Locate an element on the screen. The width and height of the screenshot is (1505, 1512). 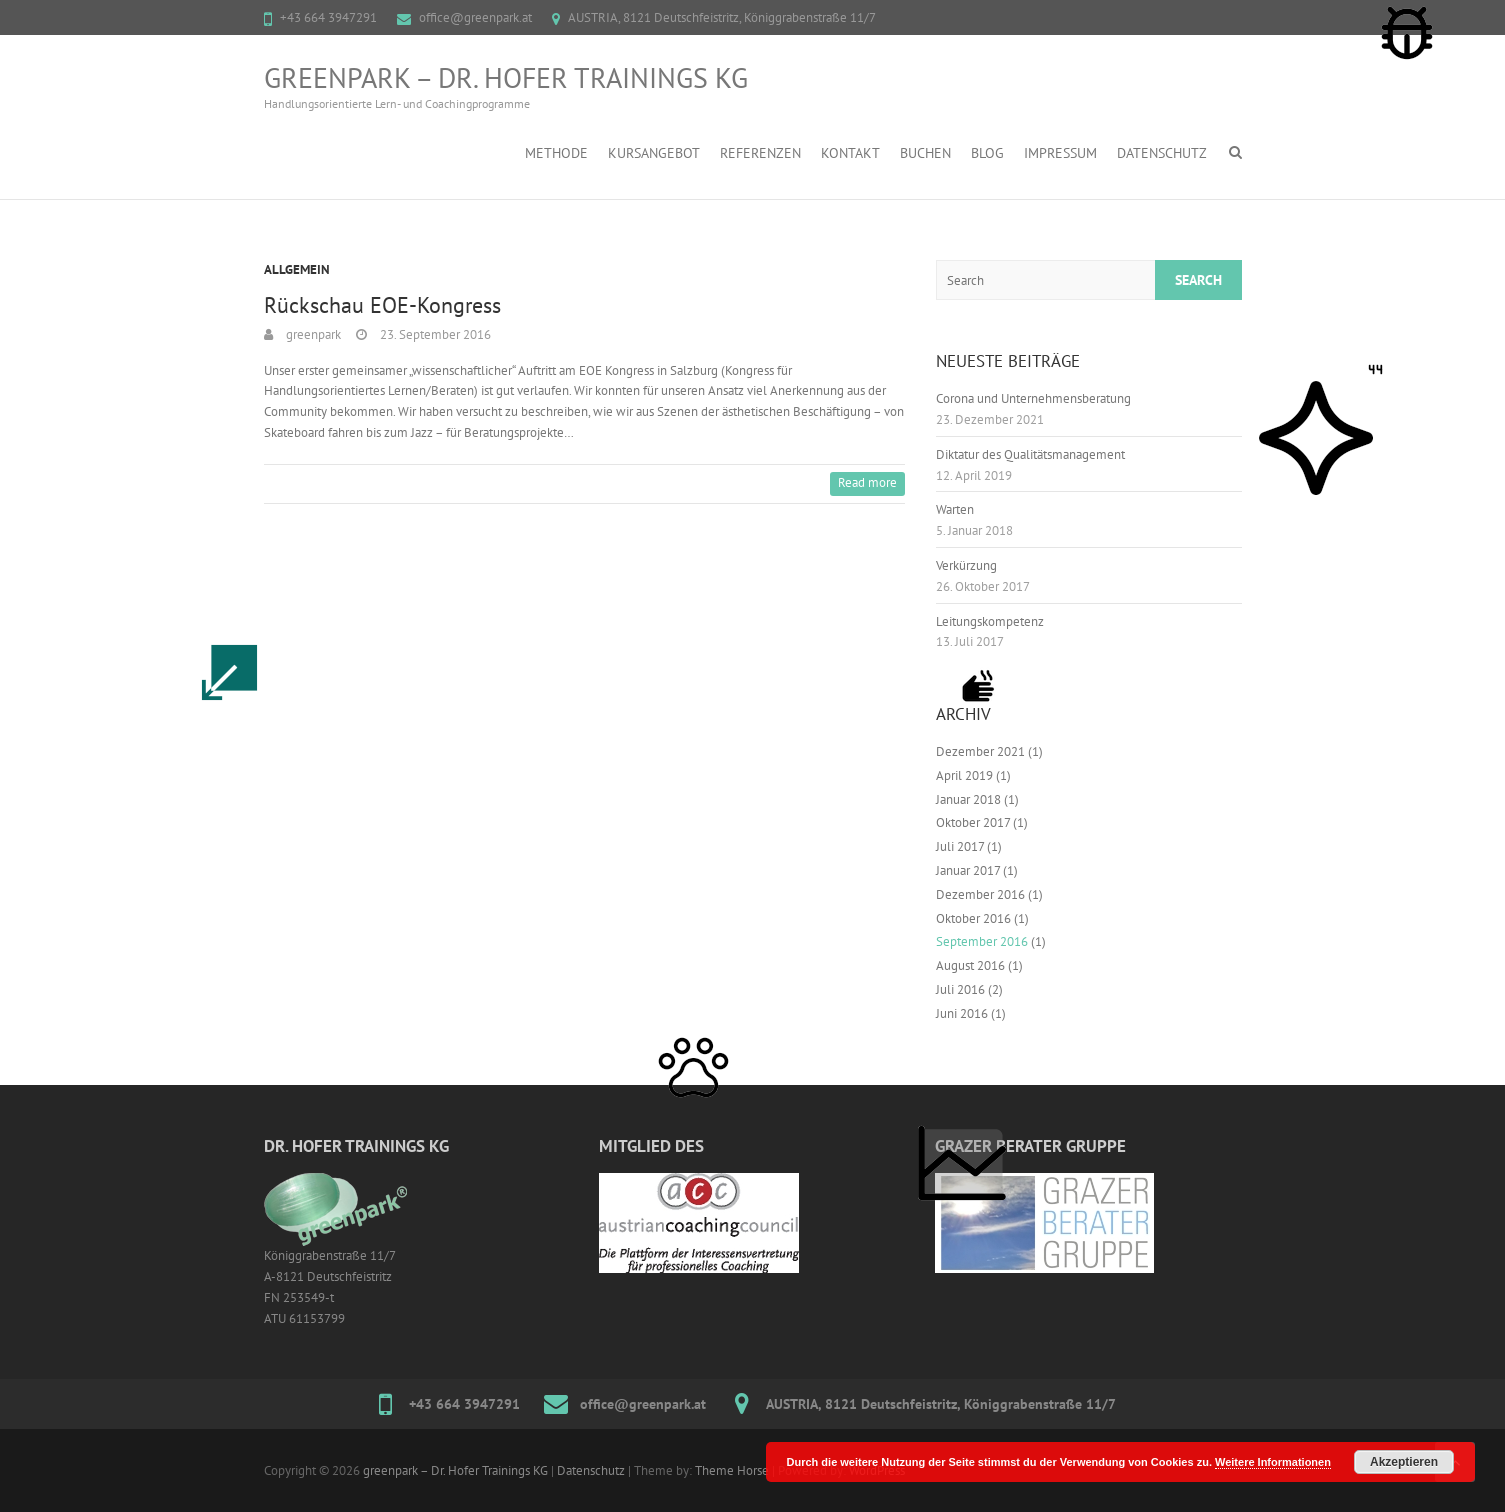
report a bug or issue is located at coordinates (1407, 32).